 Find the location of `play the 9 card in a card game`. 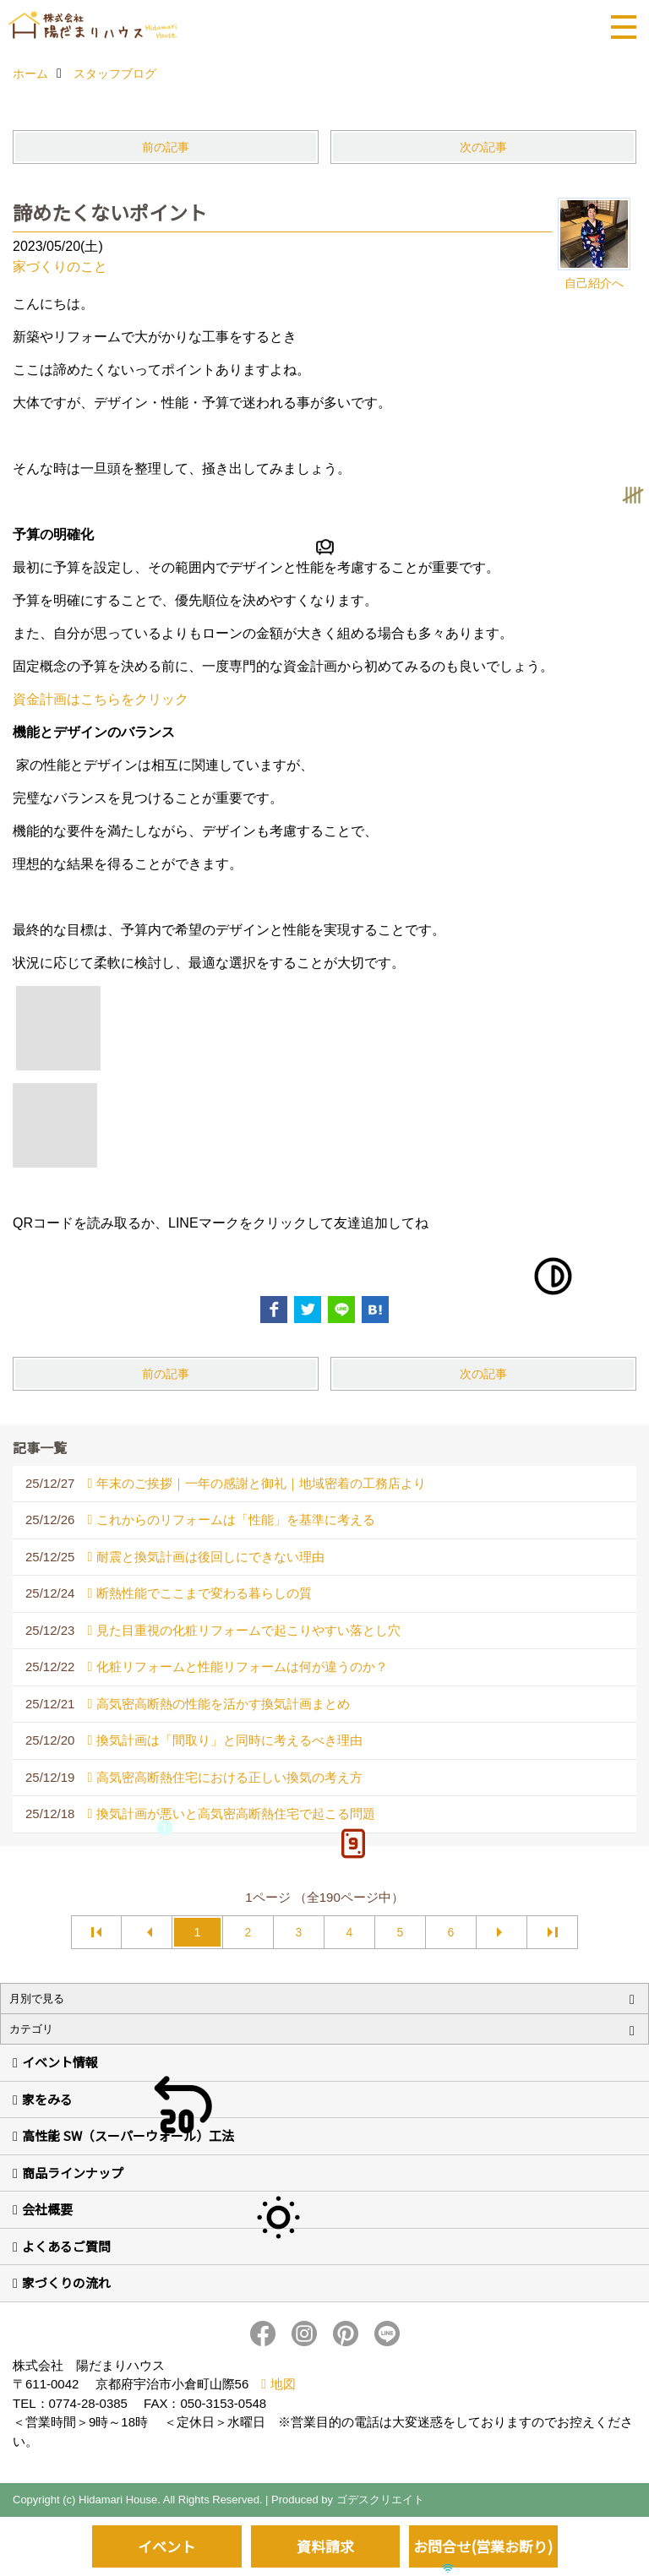

play the 9 card in a card game is located at coordinates (353, 1844).